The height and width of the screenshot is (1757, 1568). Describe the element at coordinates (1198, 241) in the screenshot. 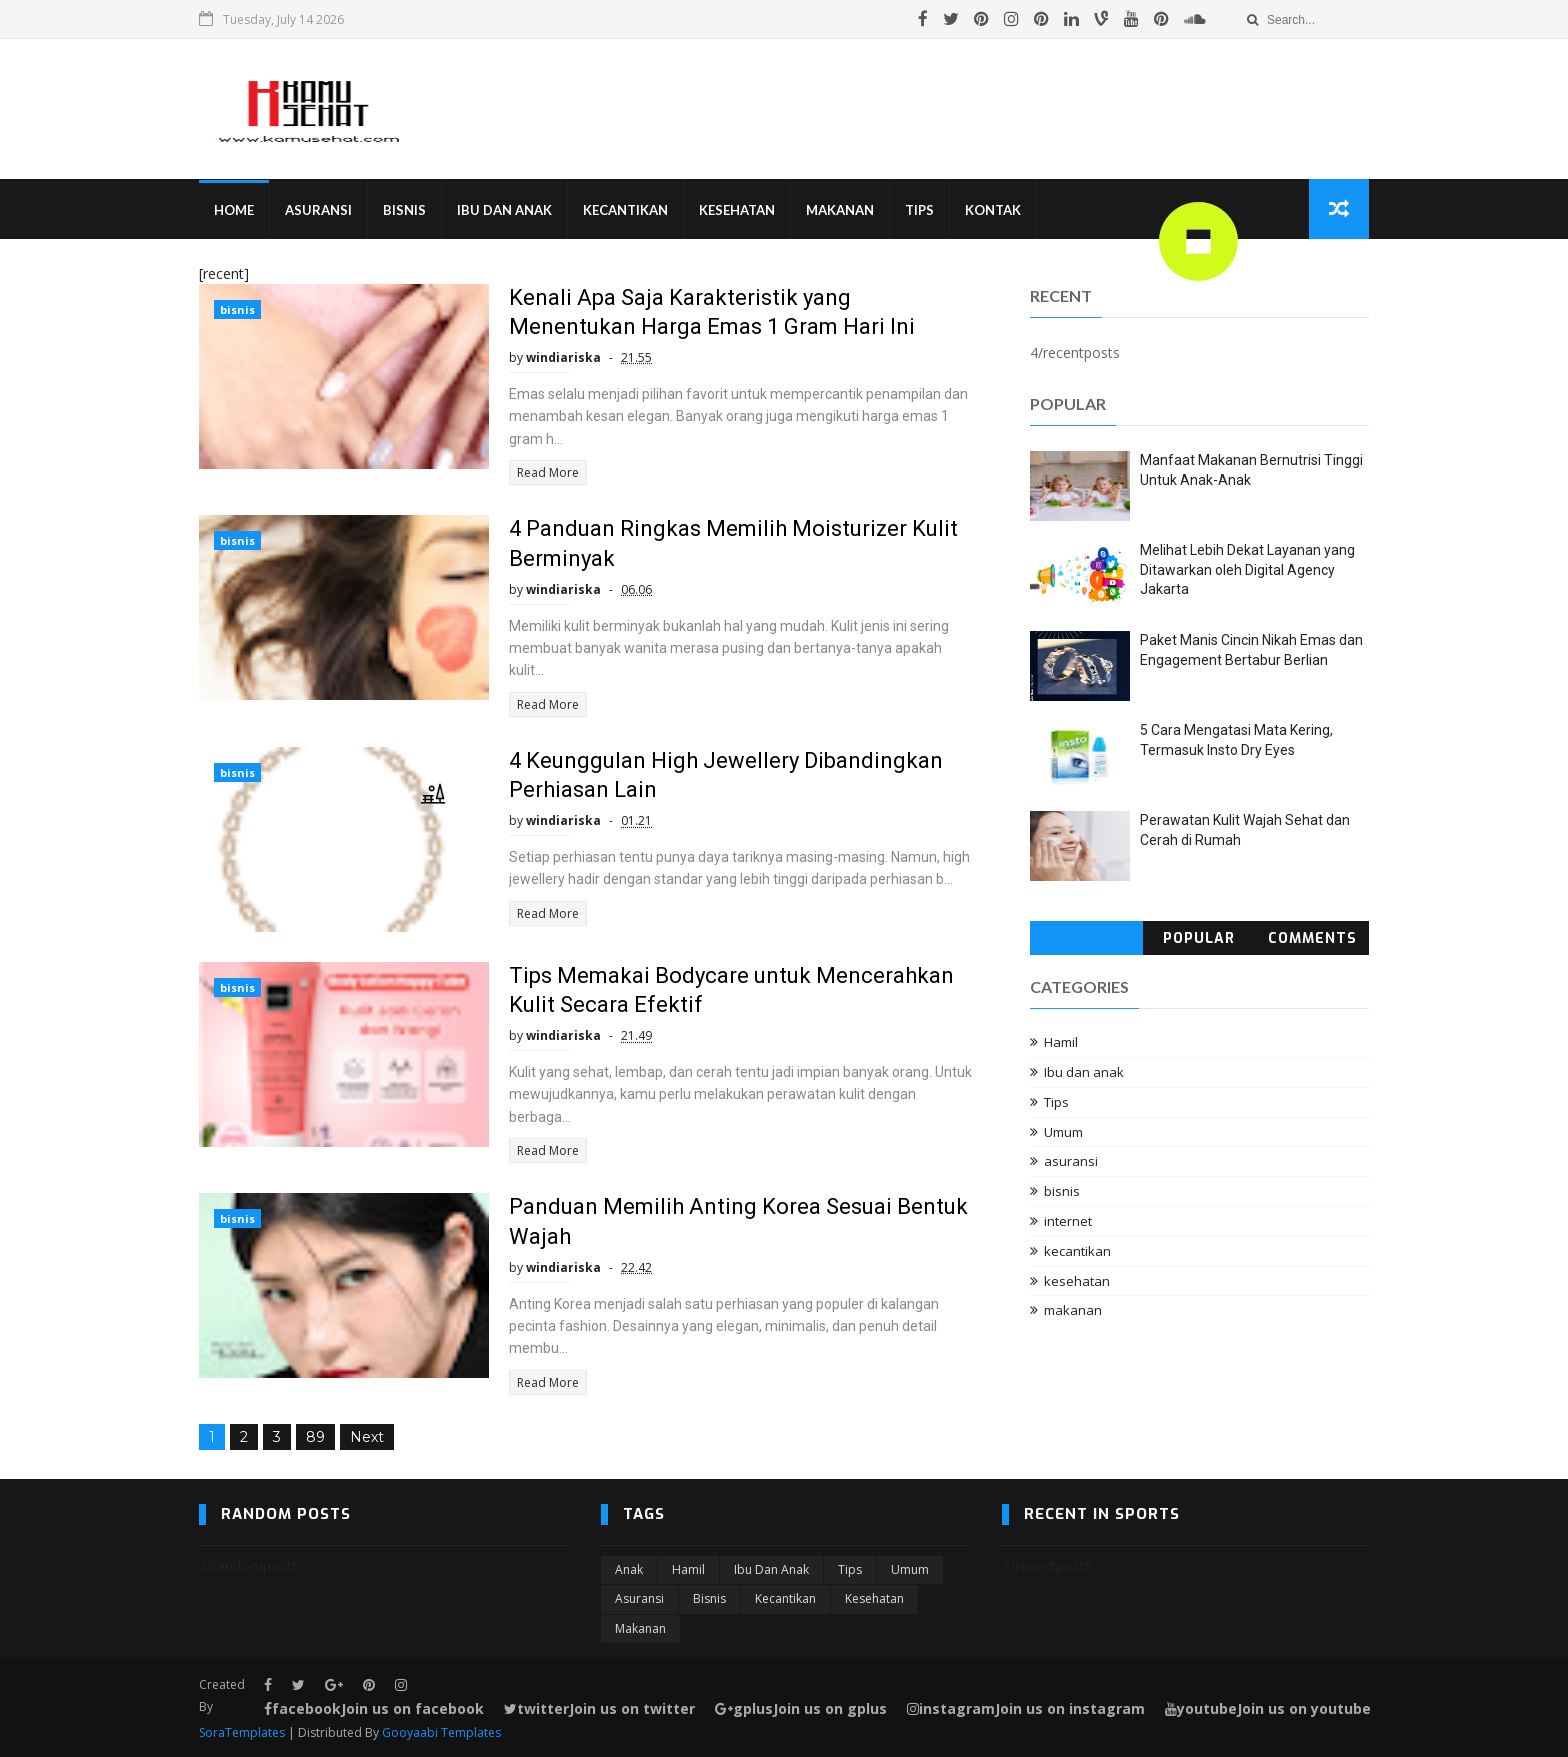

I see `stop media playback` at that location.